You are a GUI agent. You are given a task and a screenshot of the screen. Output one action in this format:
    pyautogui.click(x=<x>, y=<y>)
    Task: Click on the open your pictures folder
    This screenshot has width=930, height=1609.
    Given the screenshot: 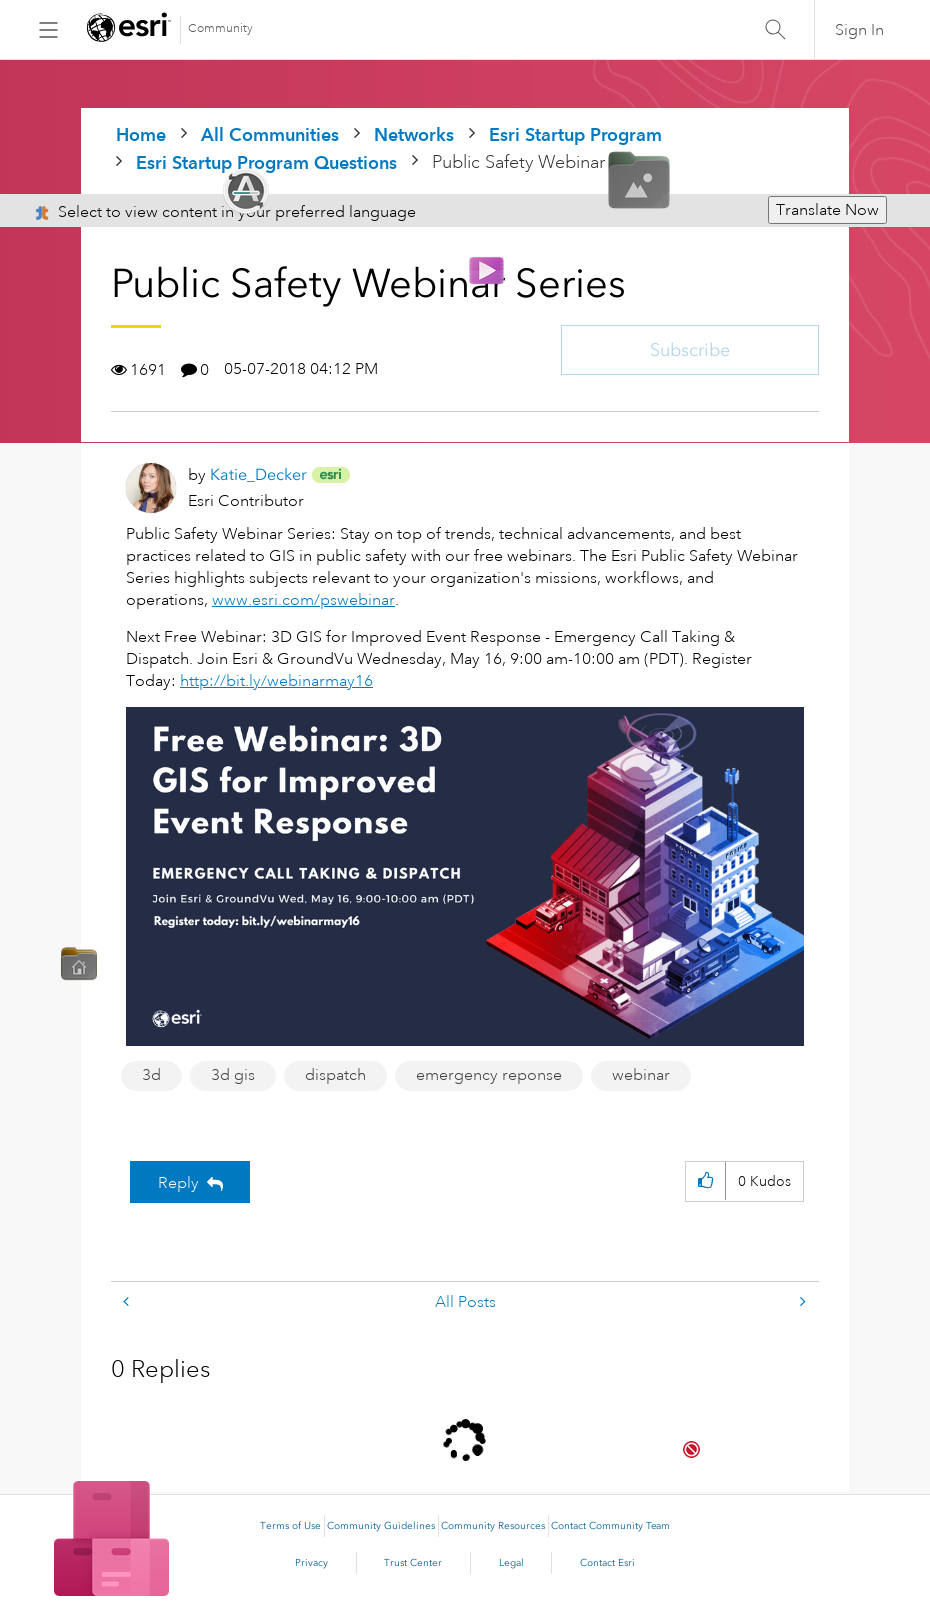 What is the action you would take?
    pyautogui.click(x=639, y=180)
    